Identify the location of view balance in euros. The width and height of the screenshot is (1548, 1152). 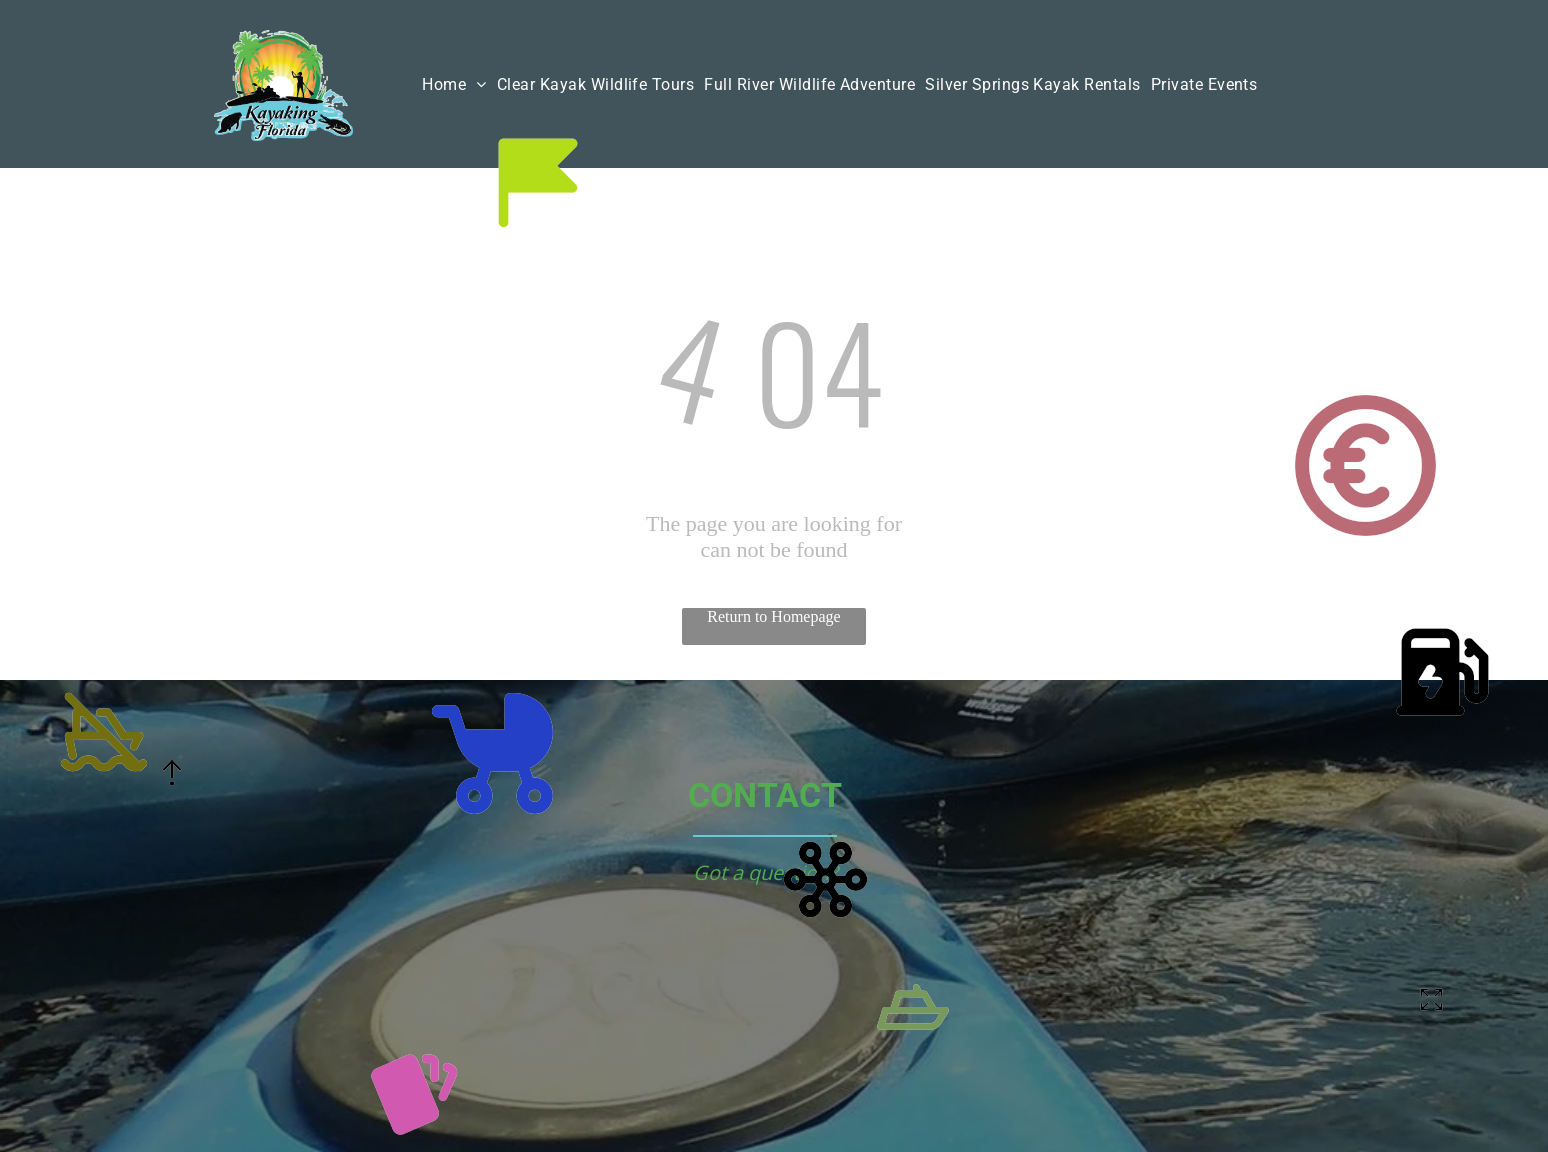
(1365, 465).